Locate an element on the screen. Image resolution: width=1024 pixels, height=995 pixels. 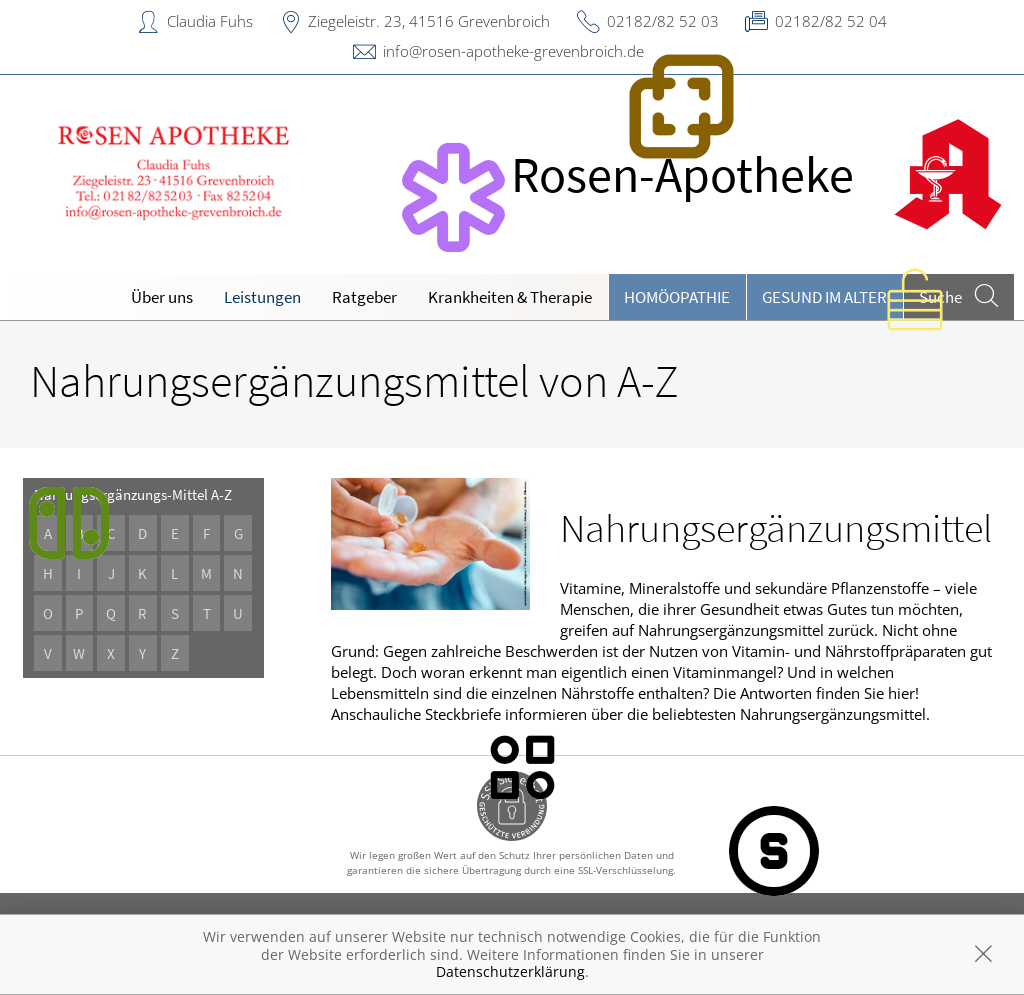
unlocked or unsecured state is located at coordinates (915, 303).